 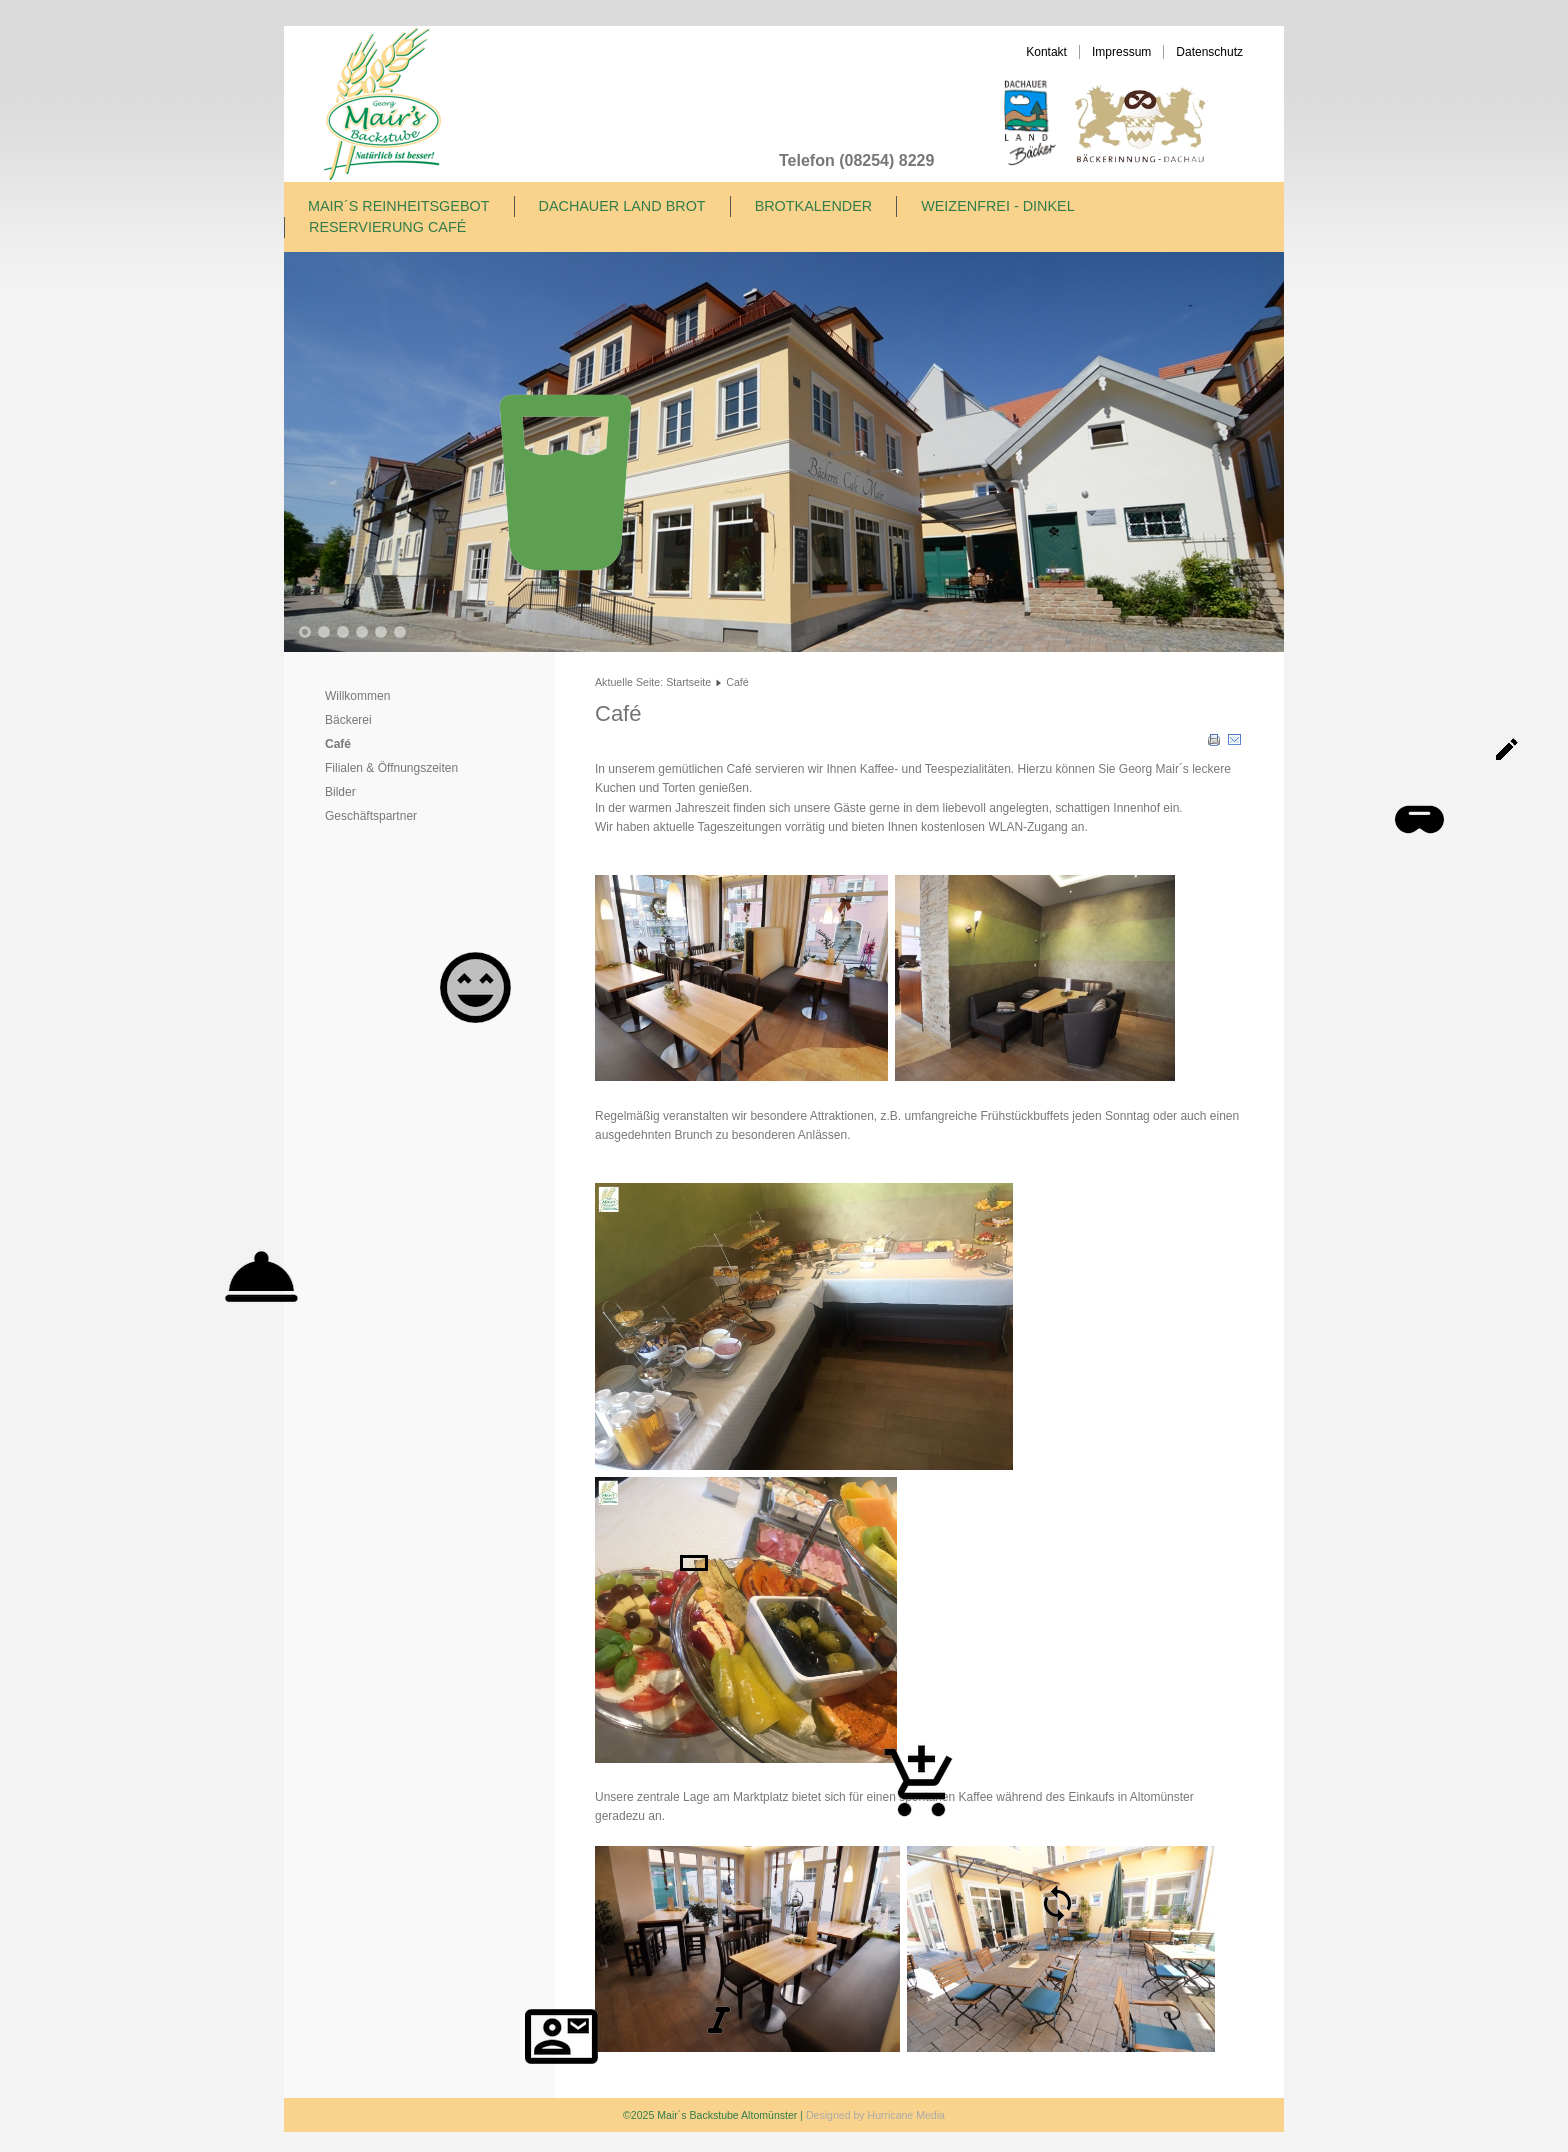 I want to click on track your water intake, so click(x=565, y=482).